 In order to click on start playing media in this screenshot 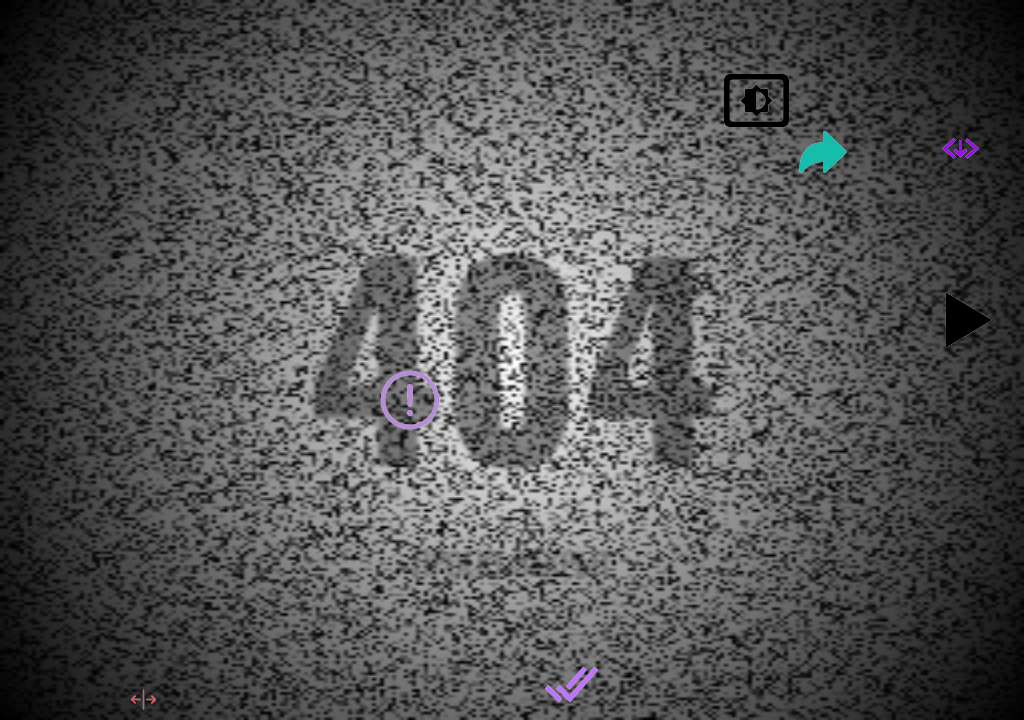, I will do `click(969, 320)`.